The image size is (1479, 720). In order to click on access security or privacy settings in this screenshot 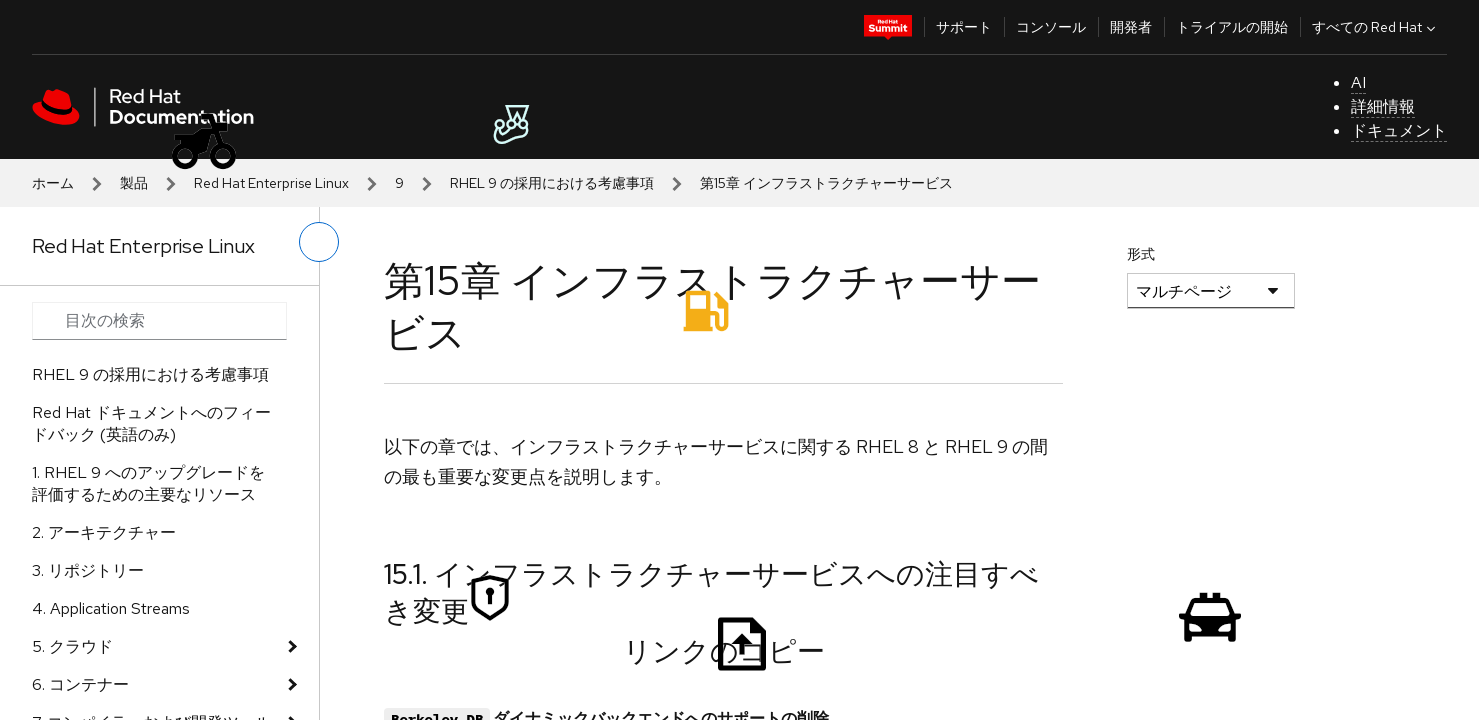, I will do `click(490, 598)`.